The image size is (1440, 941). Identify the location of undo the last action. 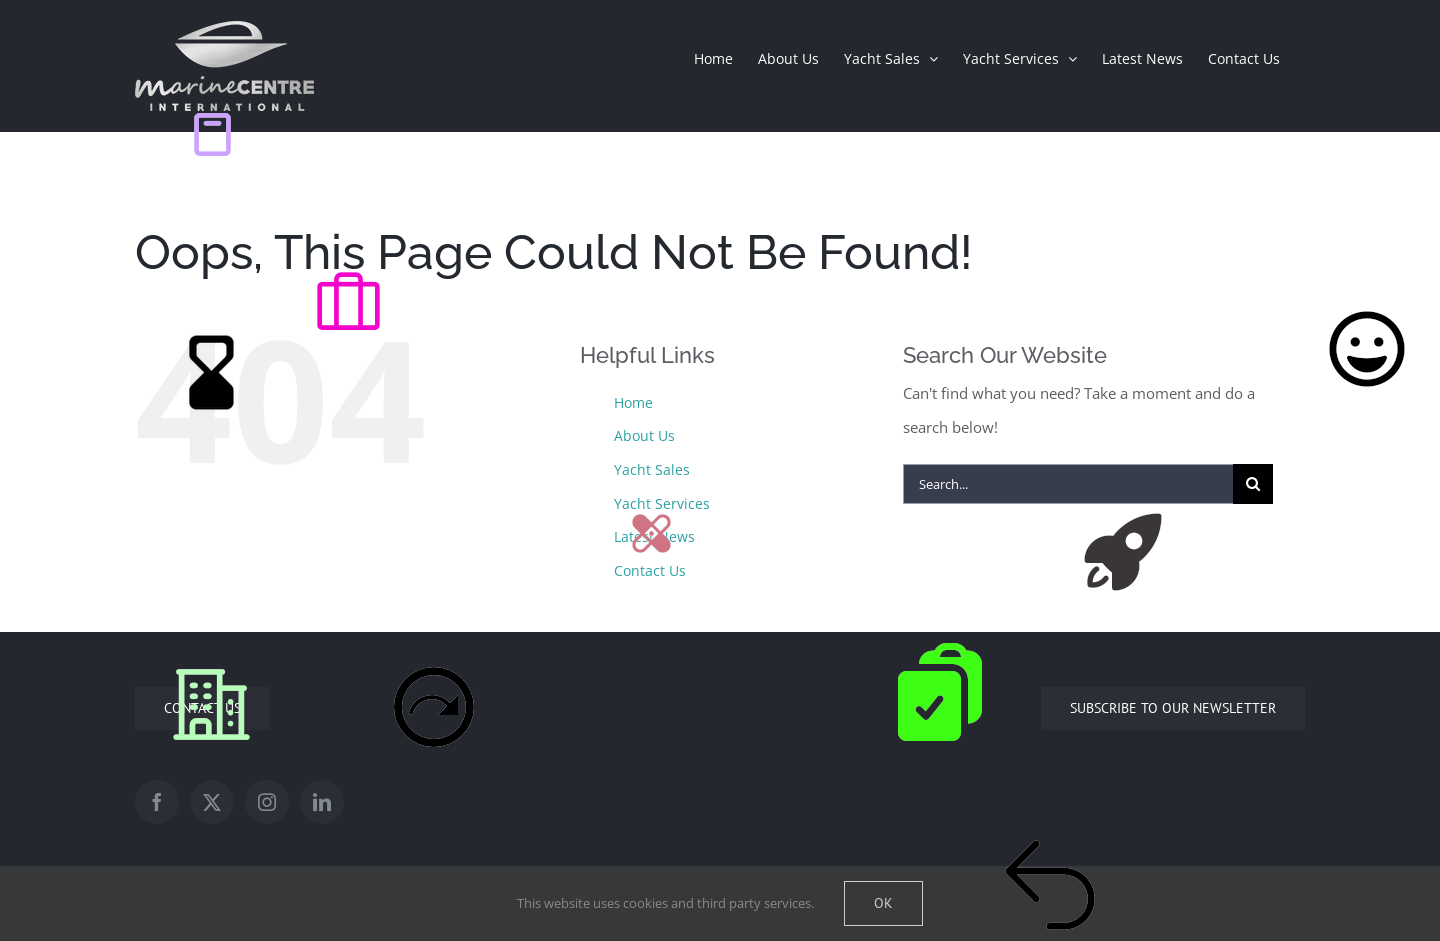
(1050, 885).